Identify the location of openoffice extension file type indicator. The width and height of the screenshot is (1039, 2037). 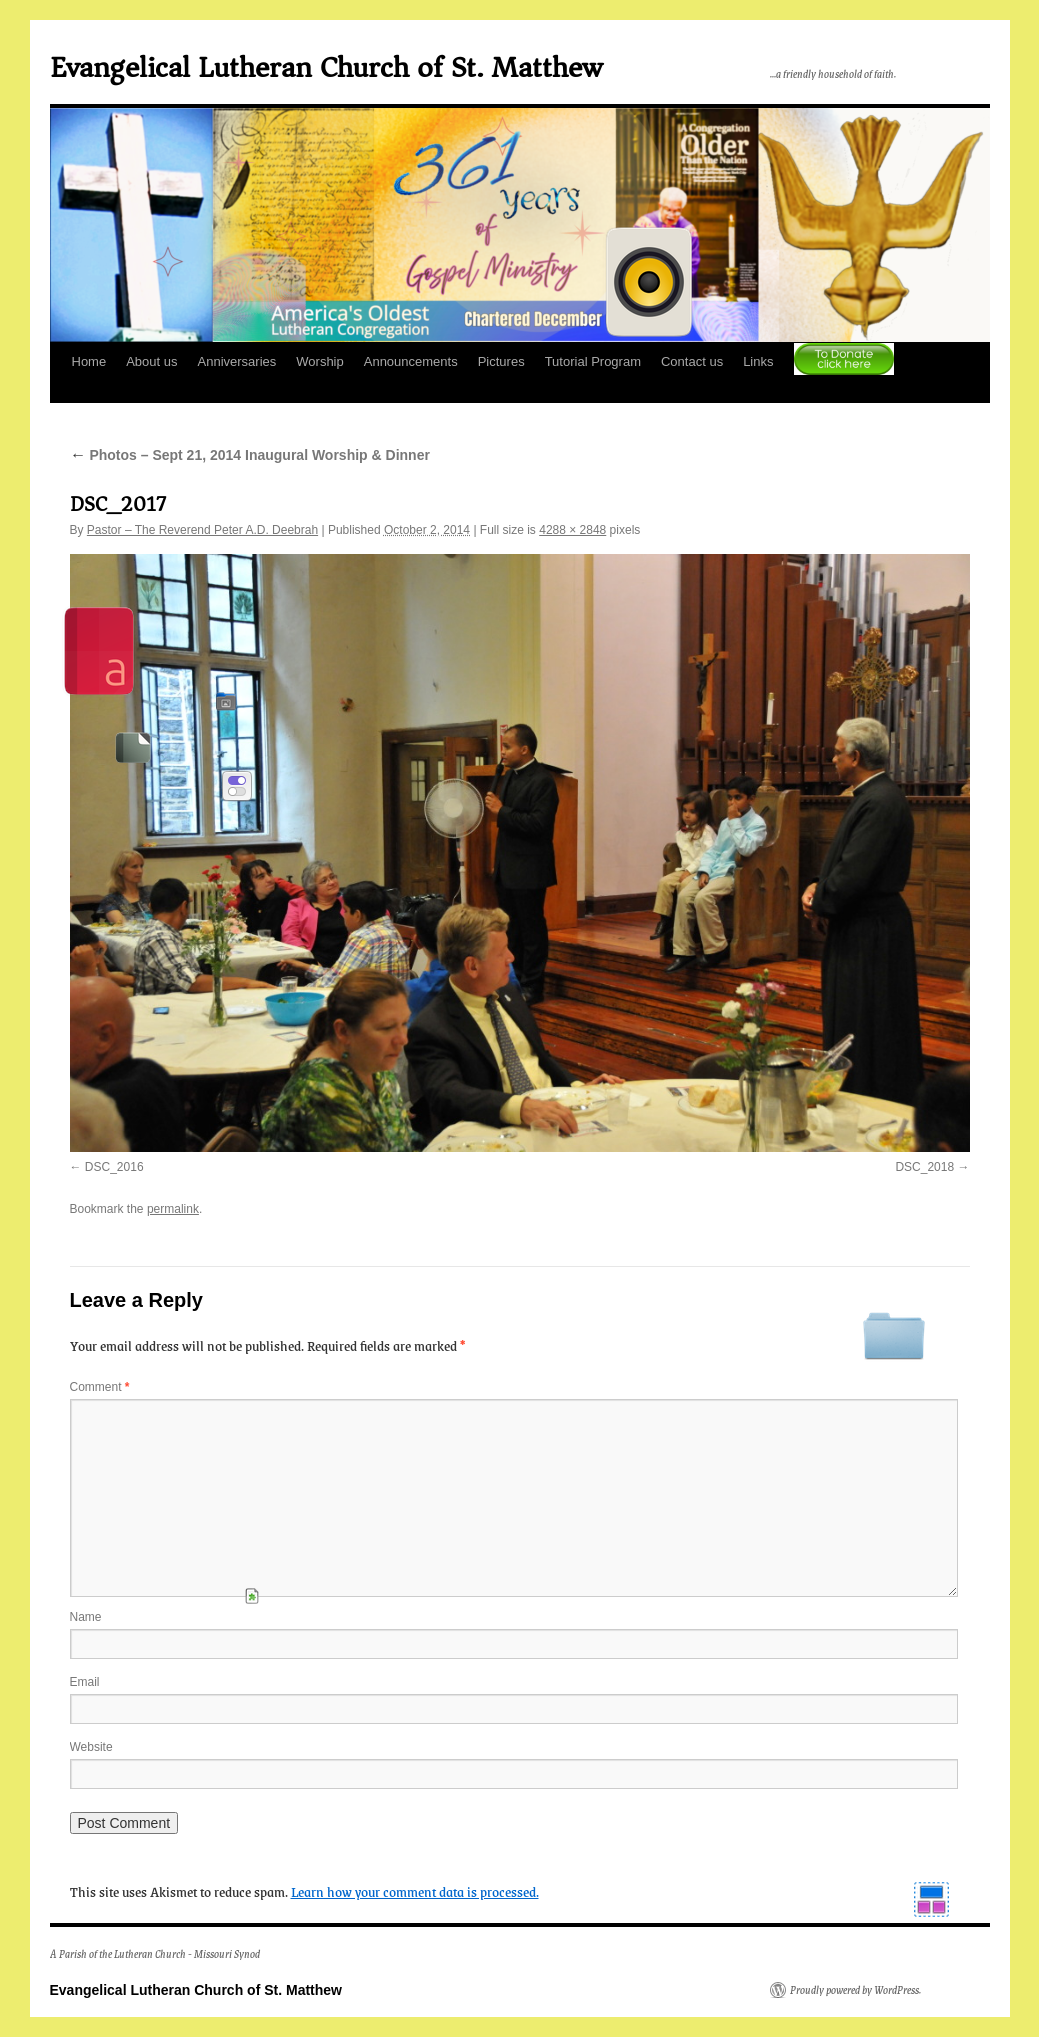
(252, 1596).